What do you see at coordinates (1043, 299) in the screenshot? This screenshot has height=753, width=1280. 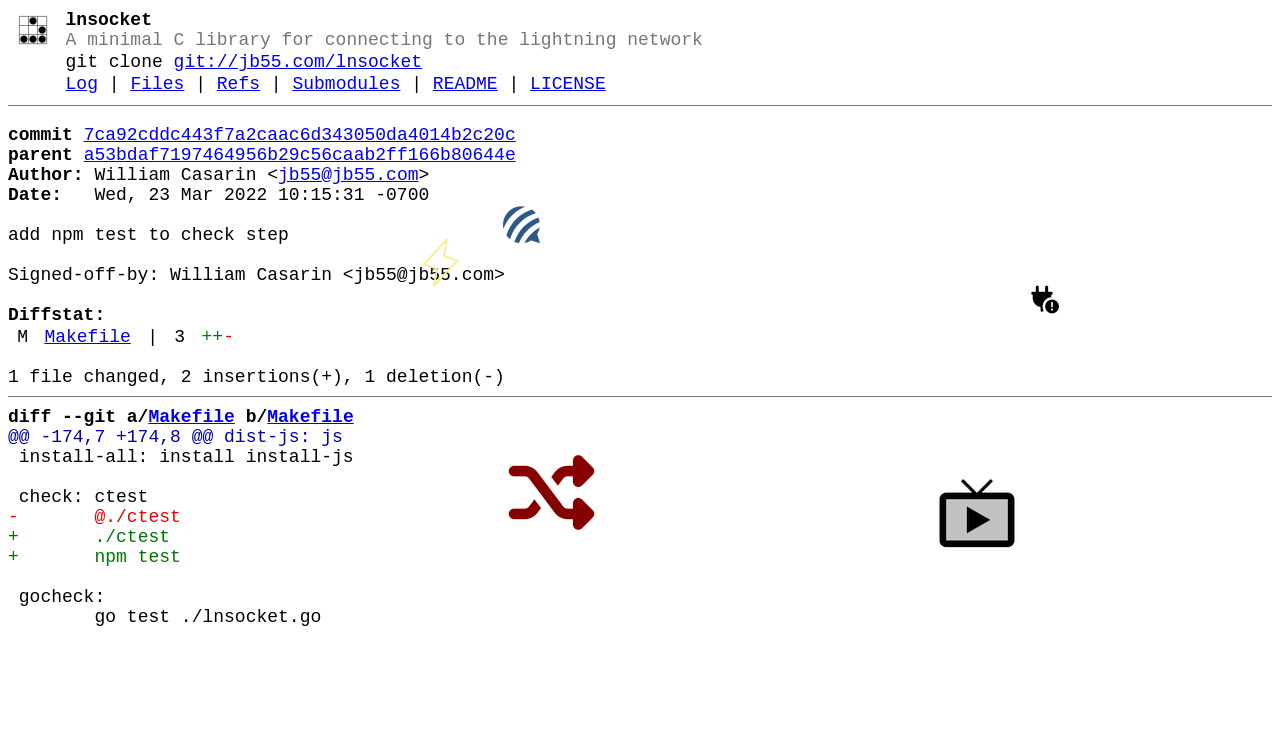 I see `indicates a power connection error or issue` at bounding box center [1043, 299].